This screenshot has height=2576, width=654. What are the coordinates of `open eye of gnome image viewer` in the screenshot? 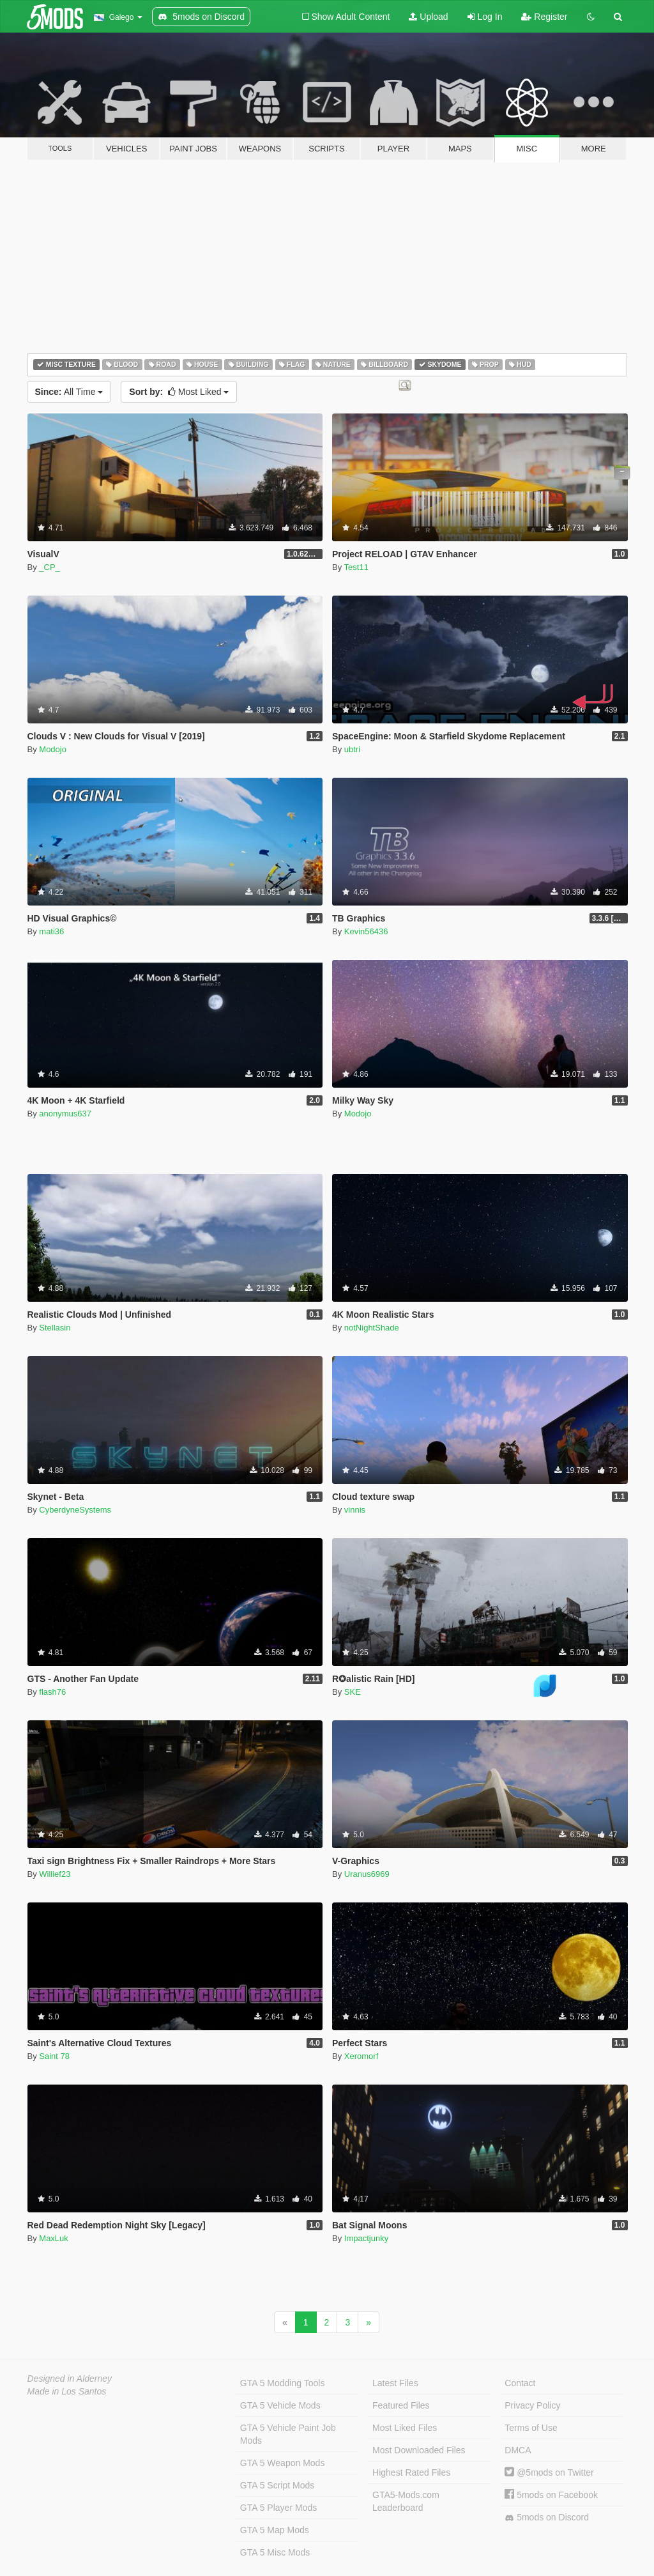 It's located at (405, 385).